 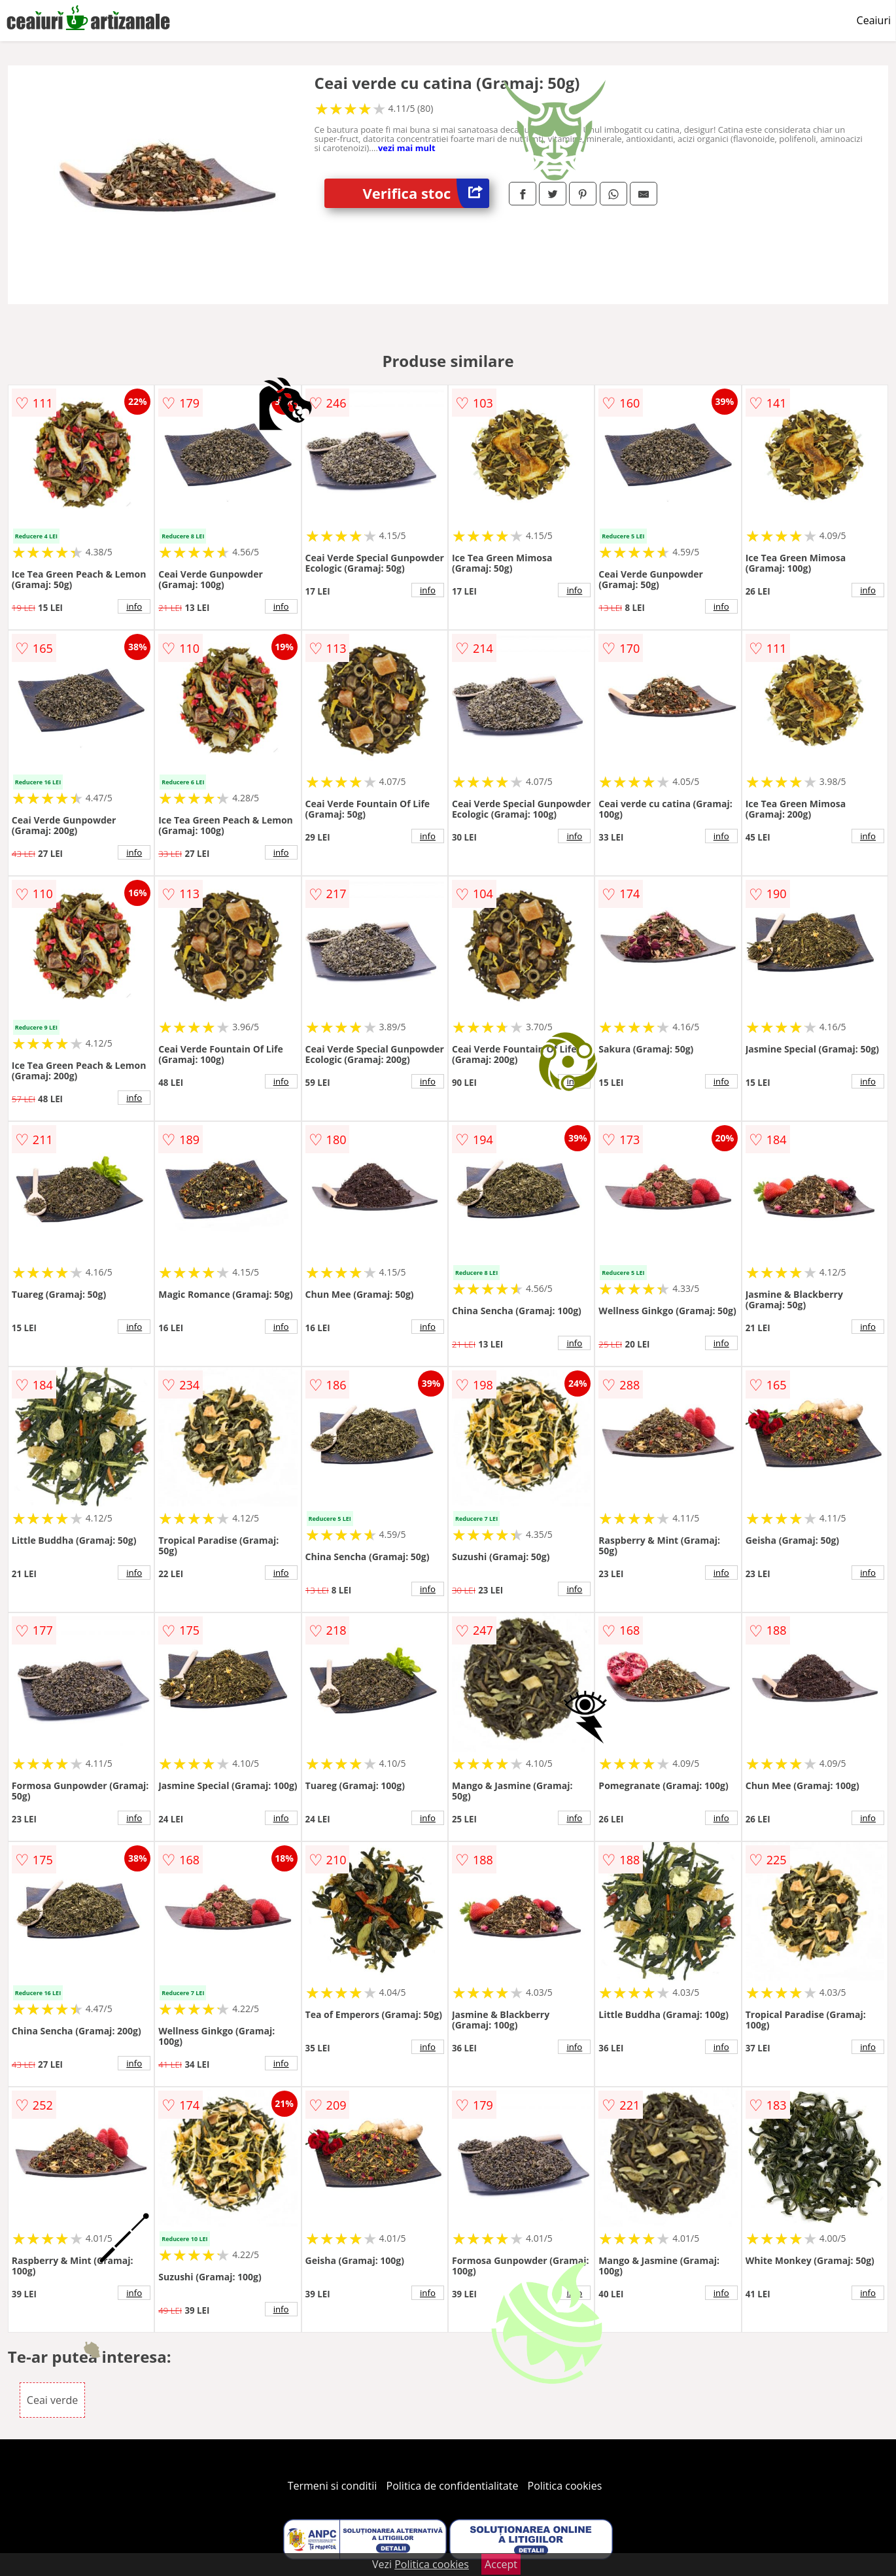 I want to click on indicates a powerful visual effect or shocking revelation, so click(x=585, y=1717).